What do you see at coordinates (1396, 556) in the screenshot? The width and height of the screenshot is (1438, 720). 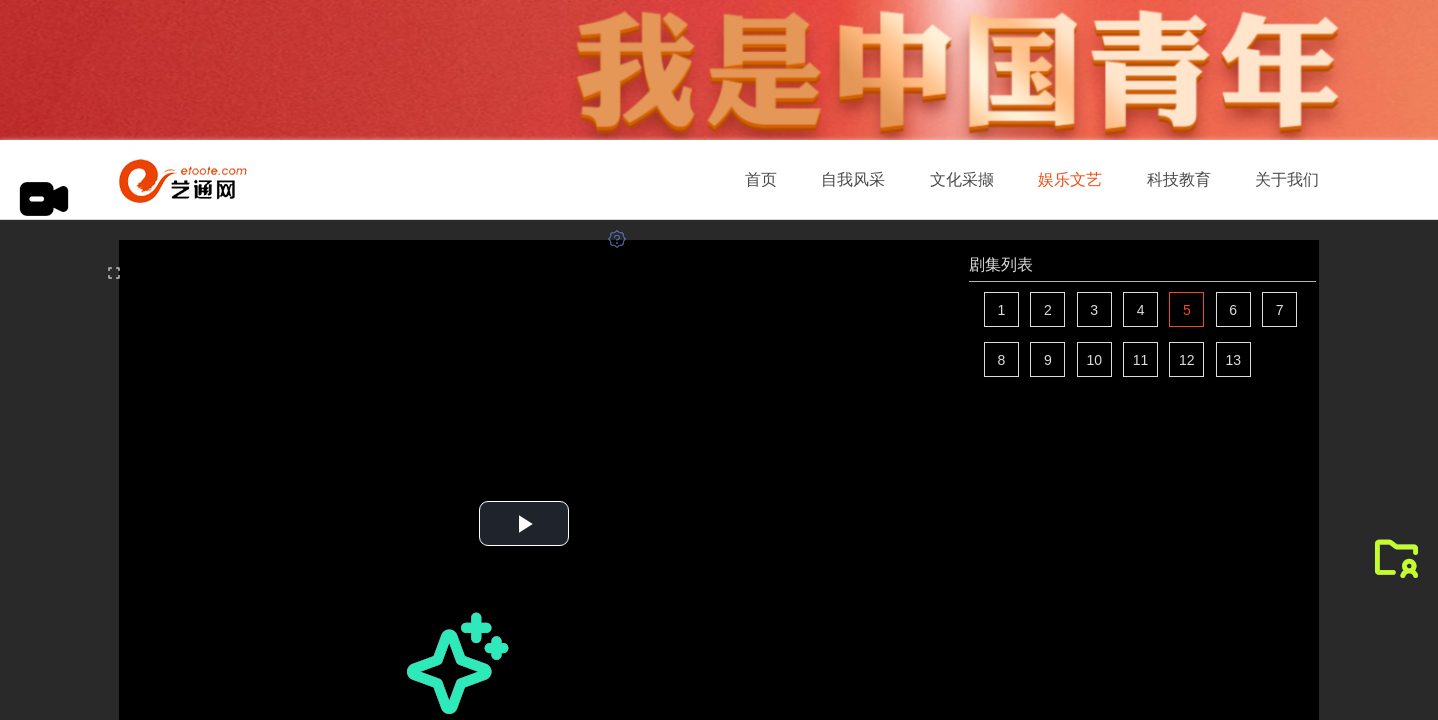 I see `access user files or personal folder` at bounding box center [1396, 556].